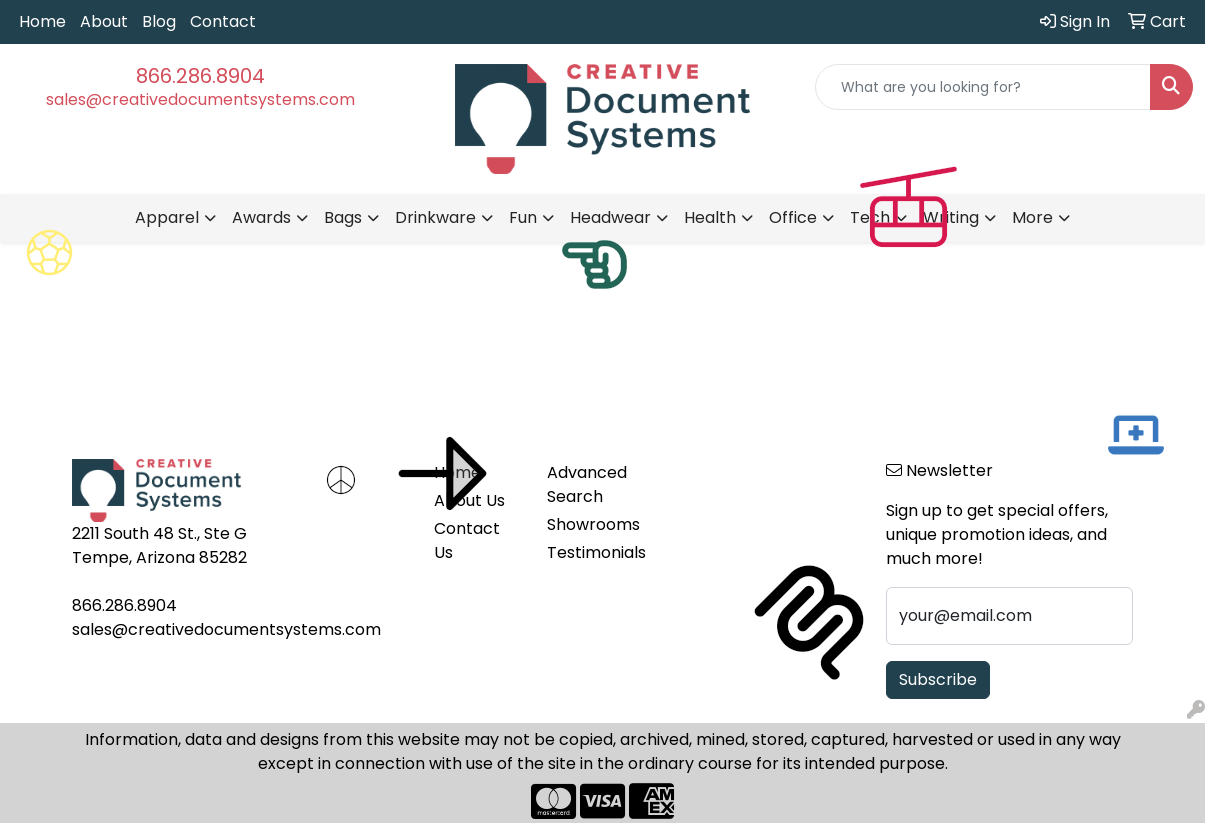 This screenshot has width=1205, height=823. Describe the element at coordinates (49, 252) in the screenshot. I see `access sports or soccer-related content` at that location.